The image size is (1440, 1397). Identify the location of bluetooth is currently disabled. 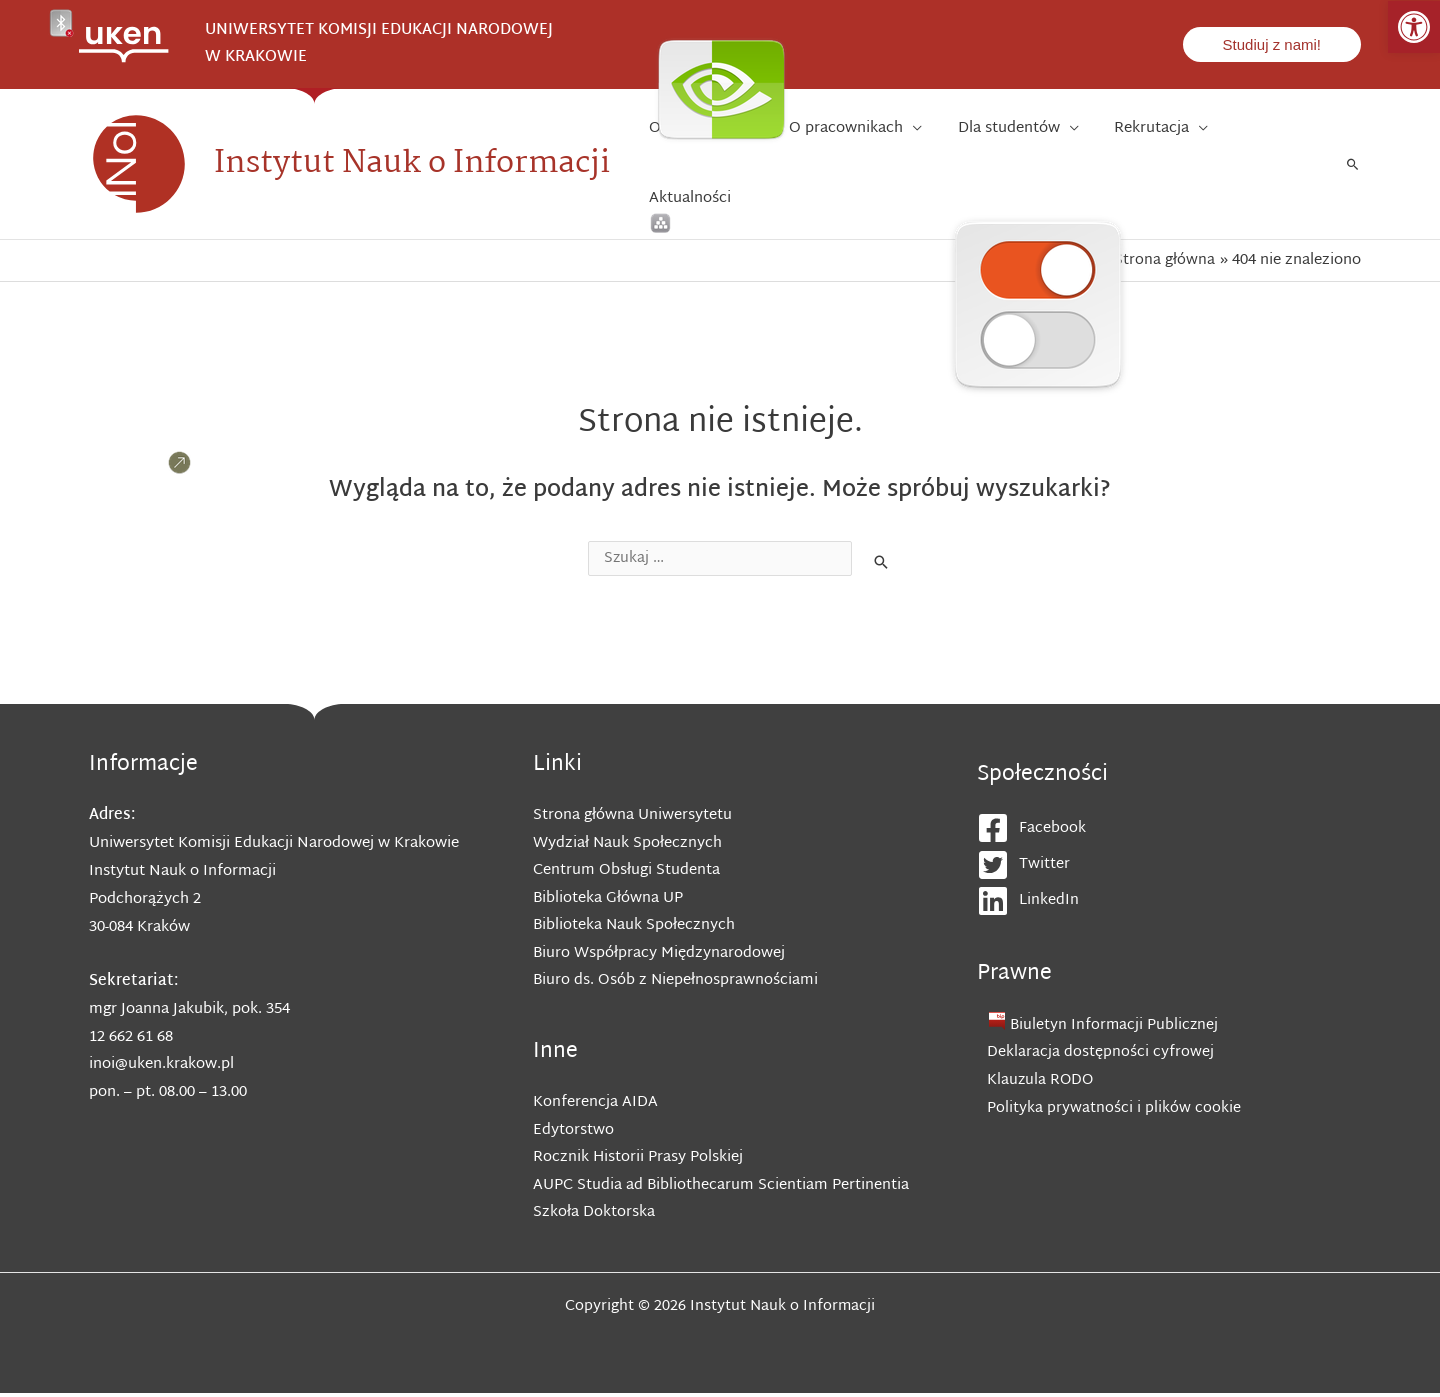
(61, 23).